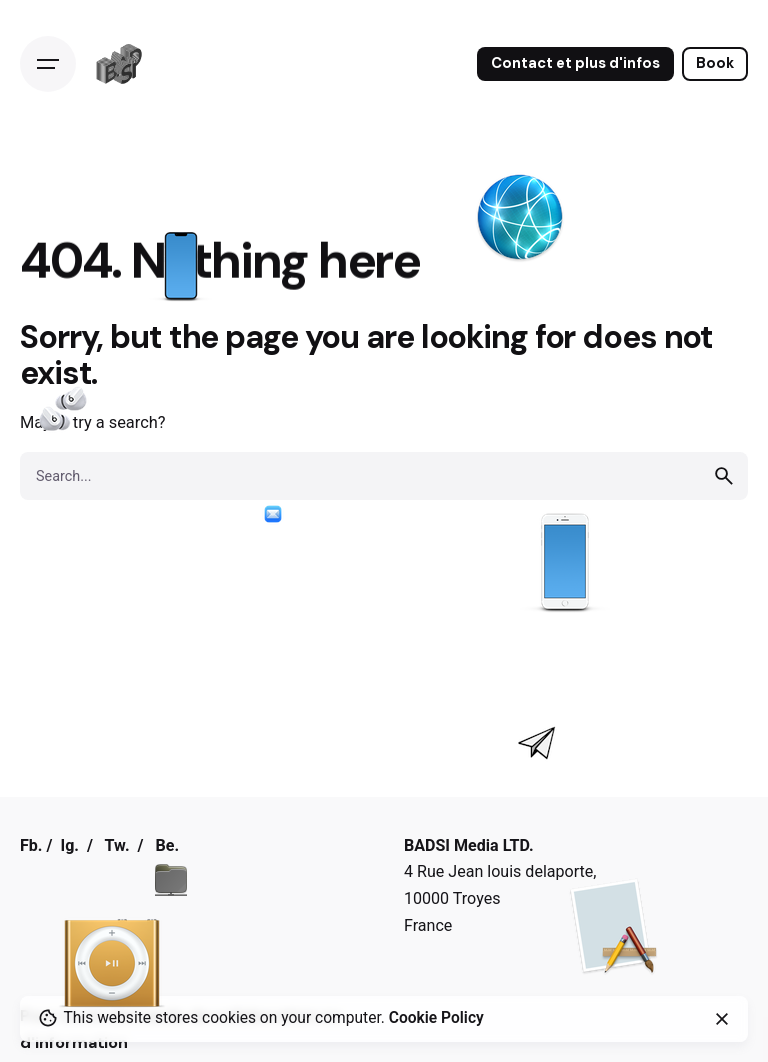  What do you see at coordinates (273, 514) in the screenshot?
I see `open the Mail app` at bounding box center [273, 514].